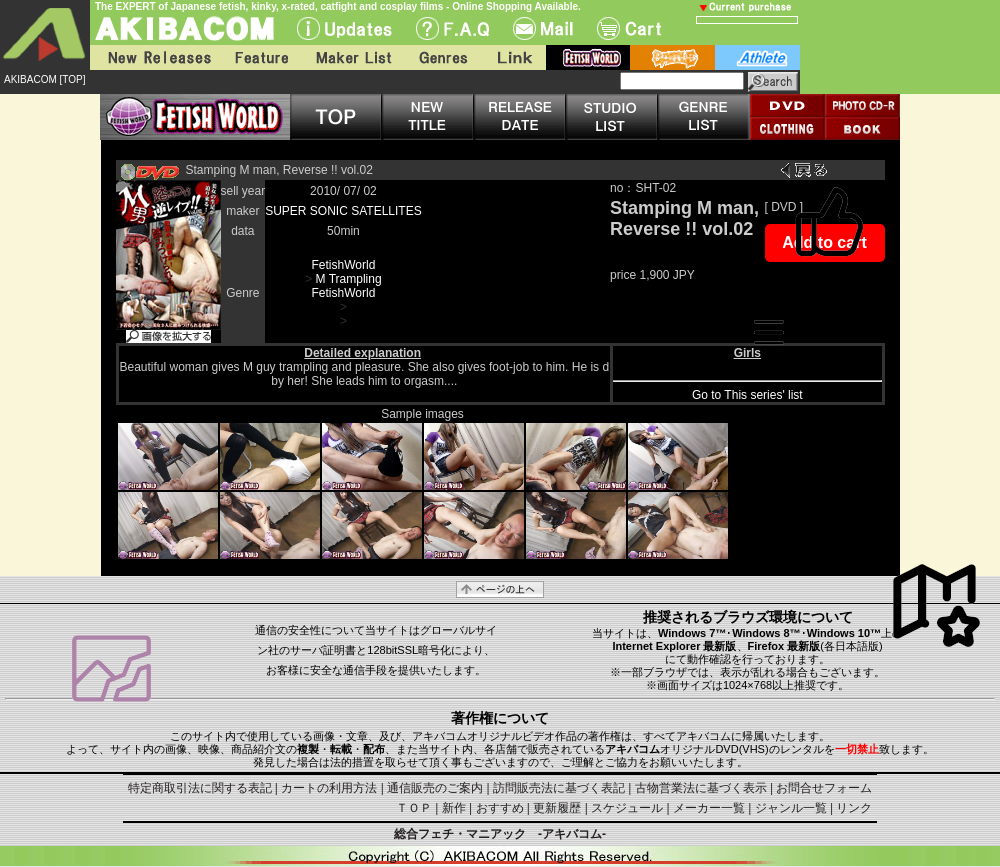 Image resolution: width=1000 pixels, height=867 pixels. Describe the element at coordinates (828, 223) in the screenshot. I see `like or upvote content` at that location.